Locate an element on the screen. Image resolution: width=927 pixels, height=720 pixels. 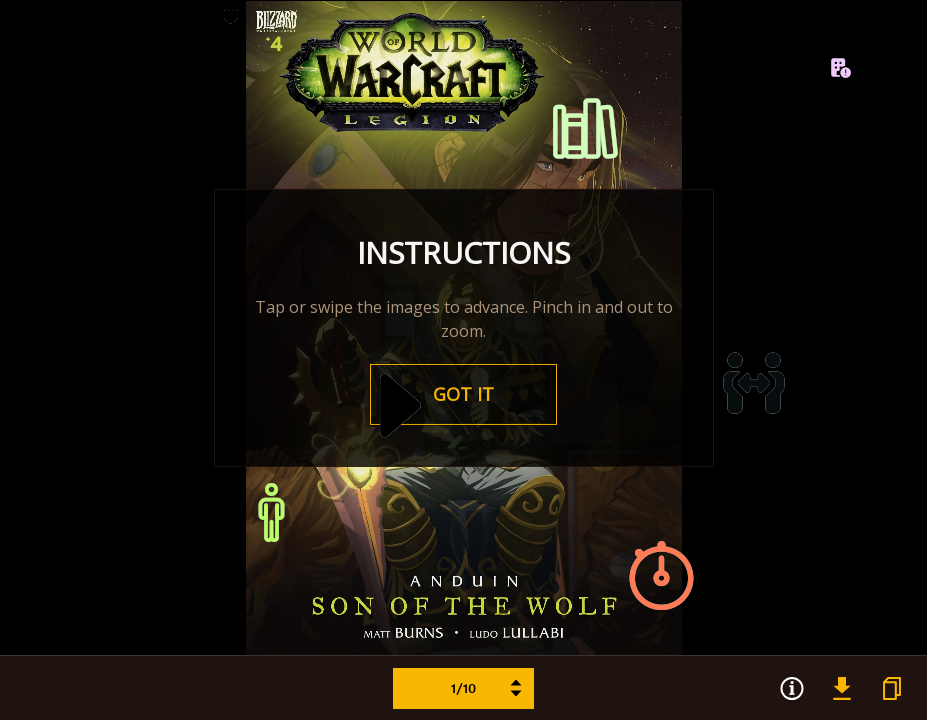
building or property alert notification is located at coordinates (840, 67).